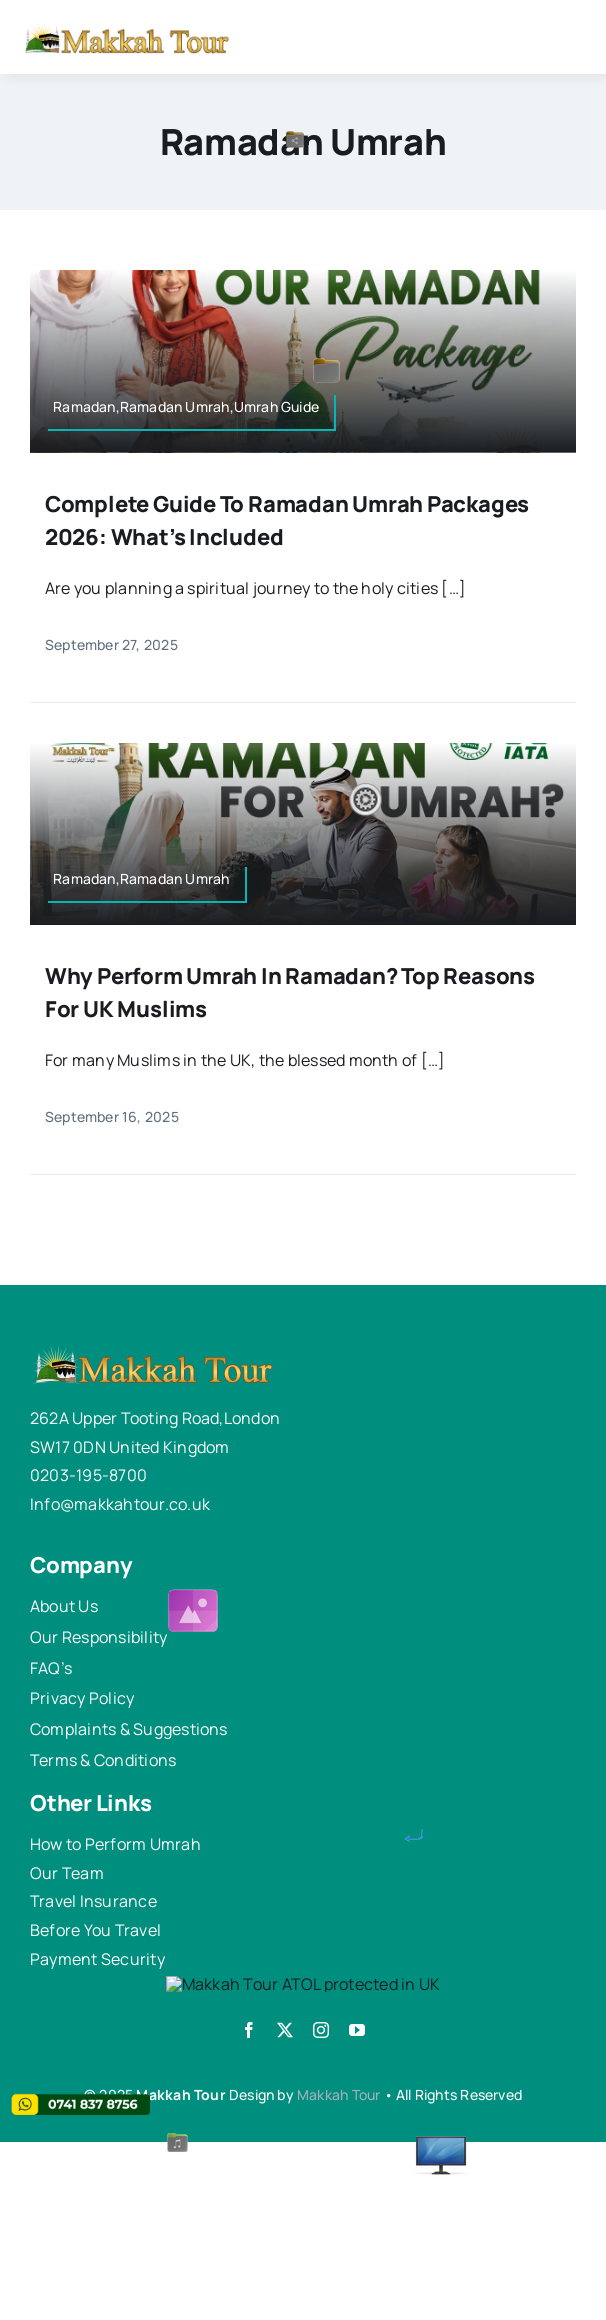  What do you see at coordinates (177, 2142) in the screenshot?
I see `open your music folder` at bounding box center [177, 2142].